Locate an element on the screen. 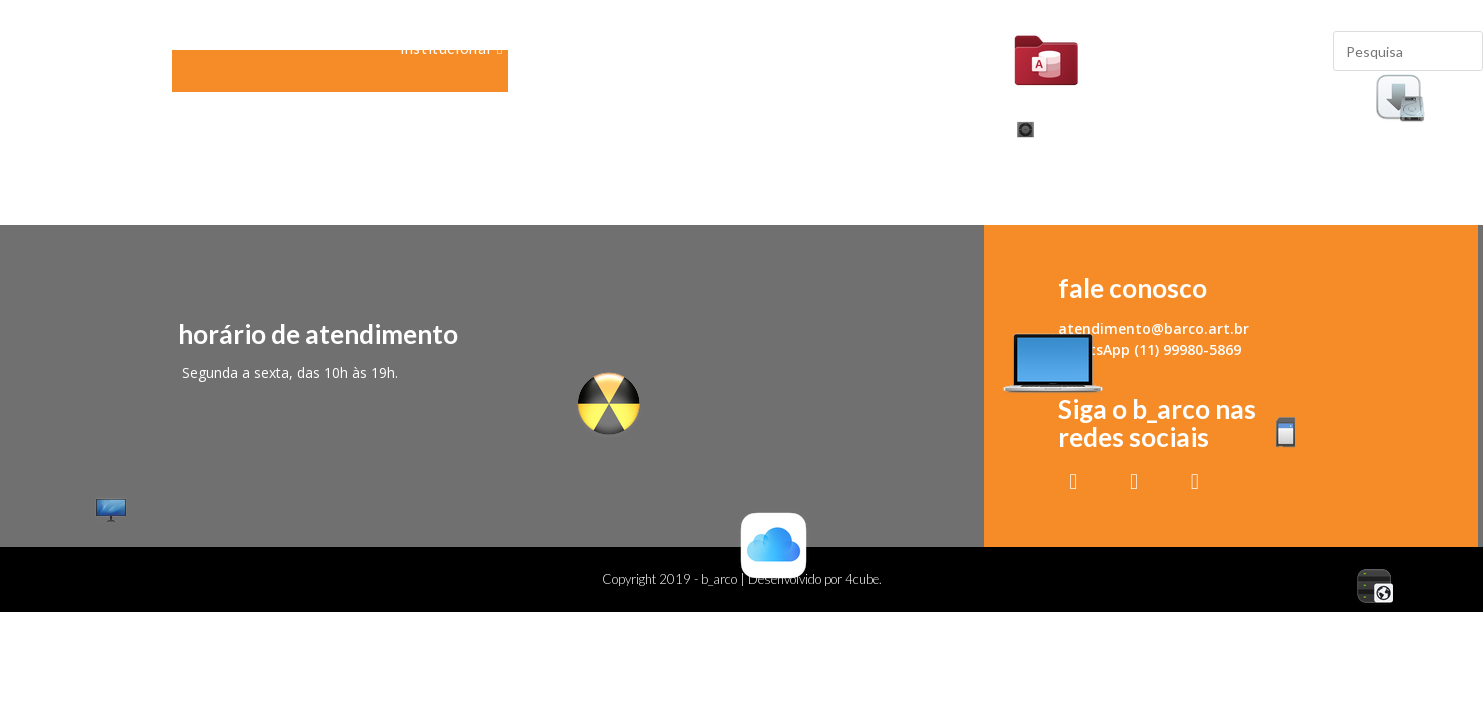  iPod shuffle device in space gray is located at coordinates (1025, 129).